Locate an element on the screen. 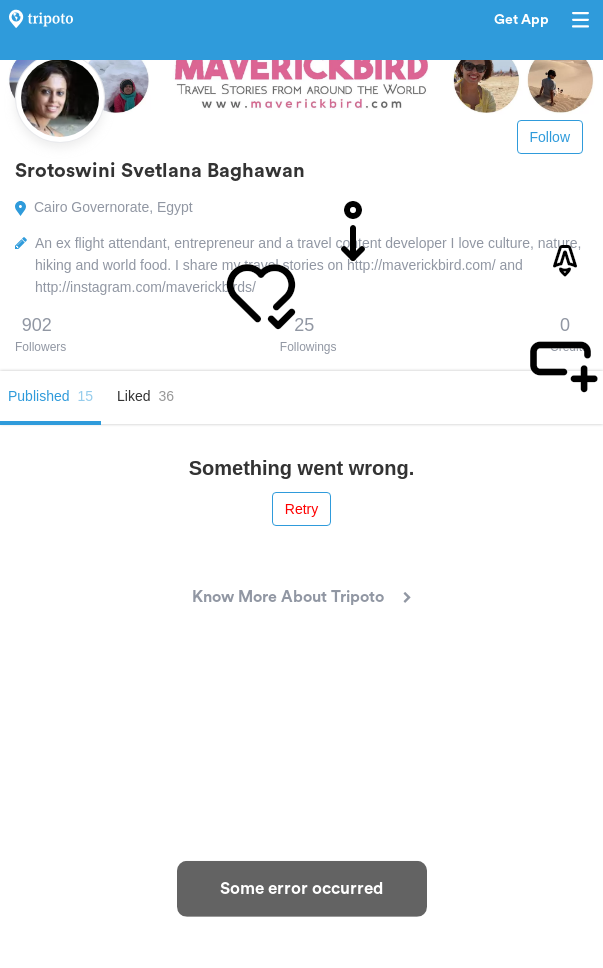 Image resolution: width=603 pixels, height=968 pixels. add a new variable is located at coordinates (560, 358).